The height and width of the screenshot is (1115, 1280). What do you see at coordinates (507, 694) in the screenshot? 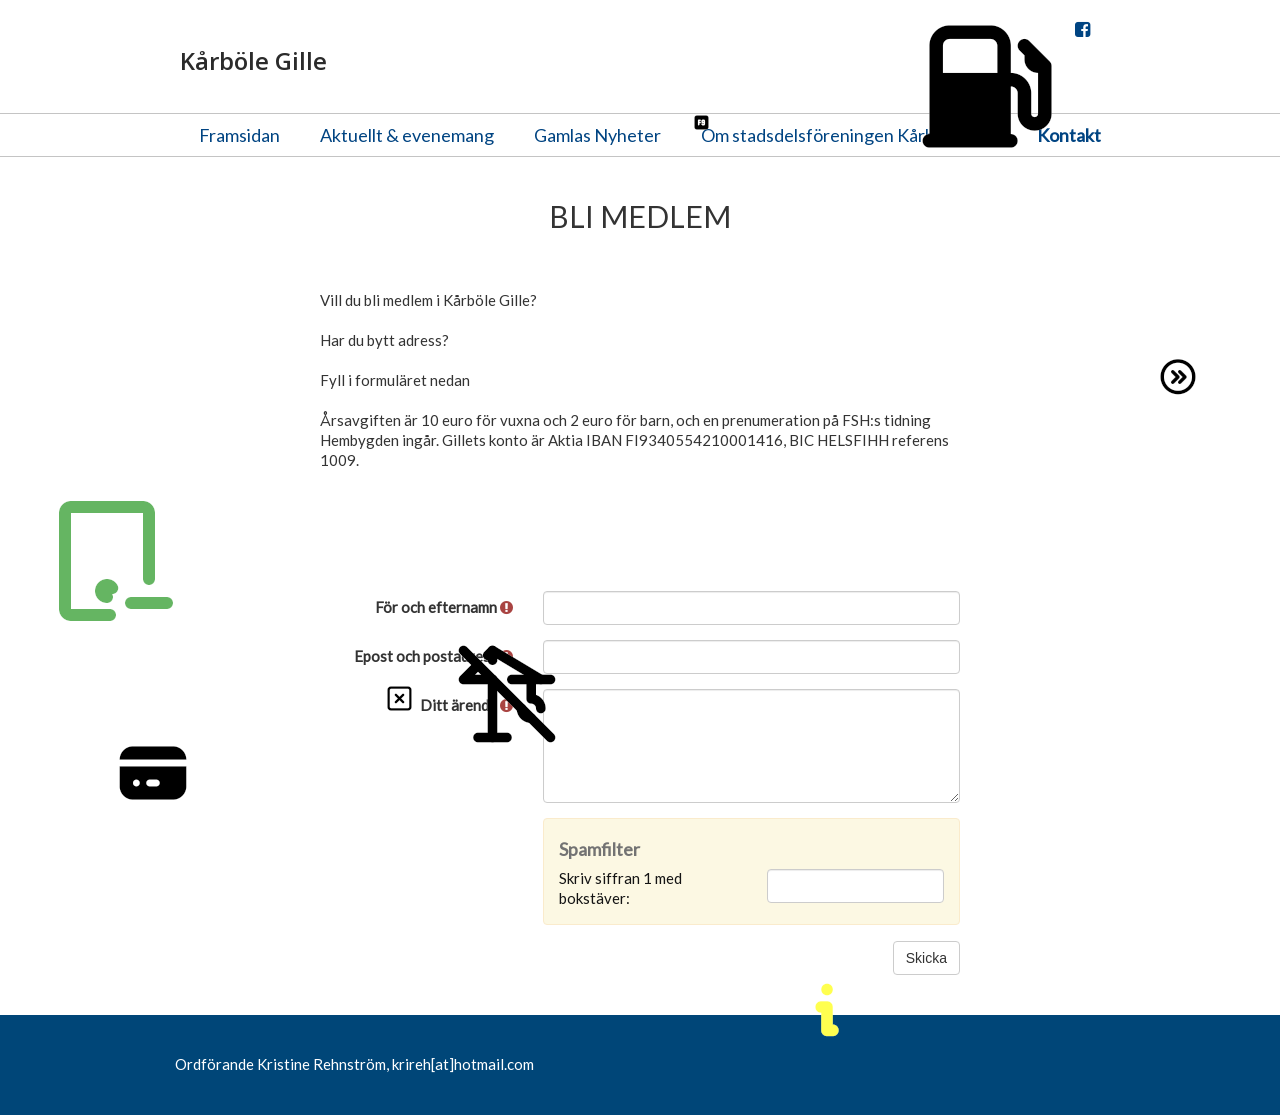
I see `construction crane disabled or unavailable` at bounding box center [507, 694].